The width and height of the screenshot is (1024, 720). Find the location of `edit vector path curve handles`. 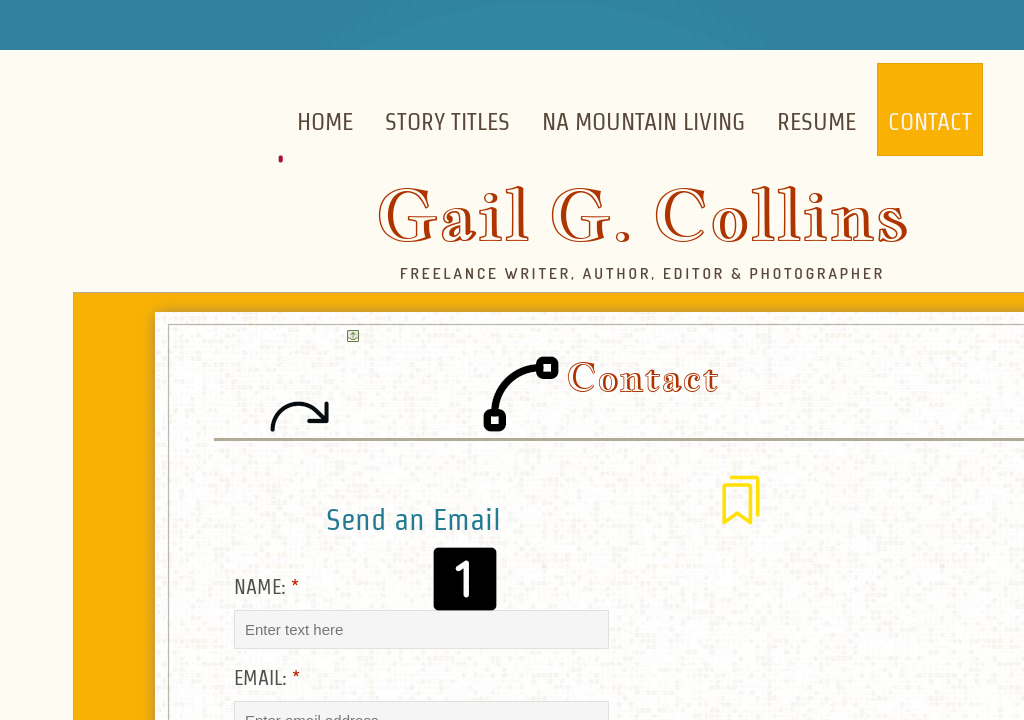

edit vector path curve handles is located at coordinates (521, 394).